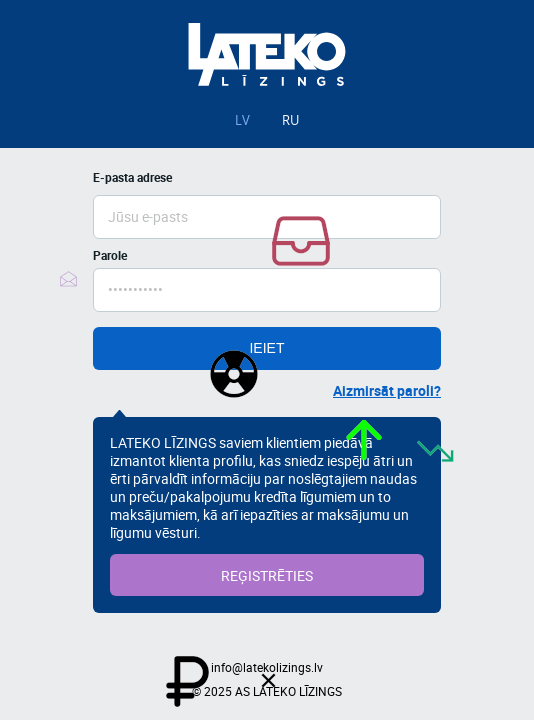  I want to click on indicates russian ruble currency, so click(187, 681).